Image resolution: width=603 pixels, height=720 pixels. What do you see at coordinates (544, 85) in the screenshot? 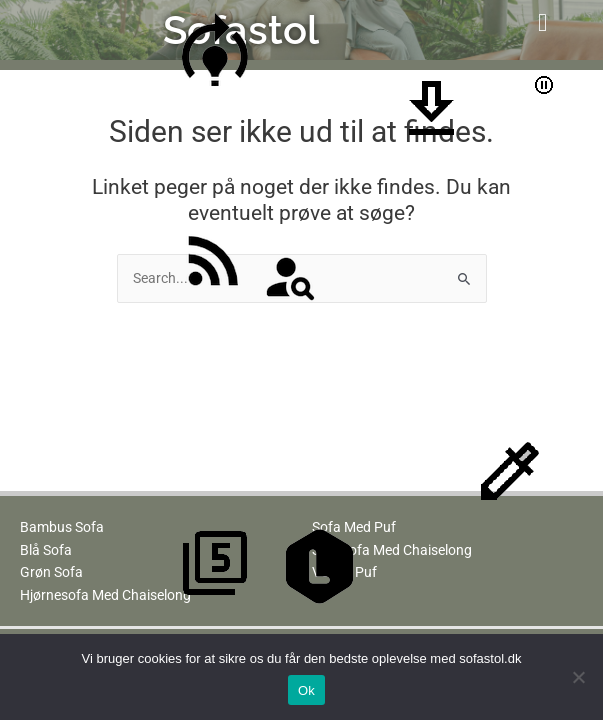
I see `pause media playback` at bounding box center [544, 85].